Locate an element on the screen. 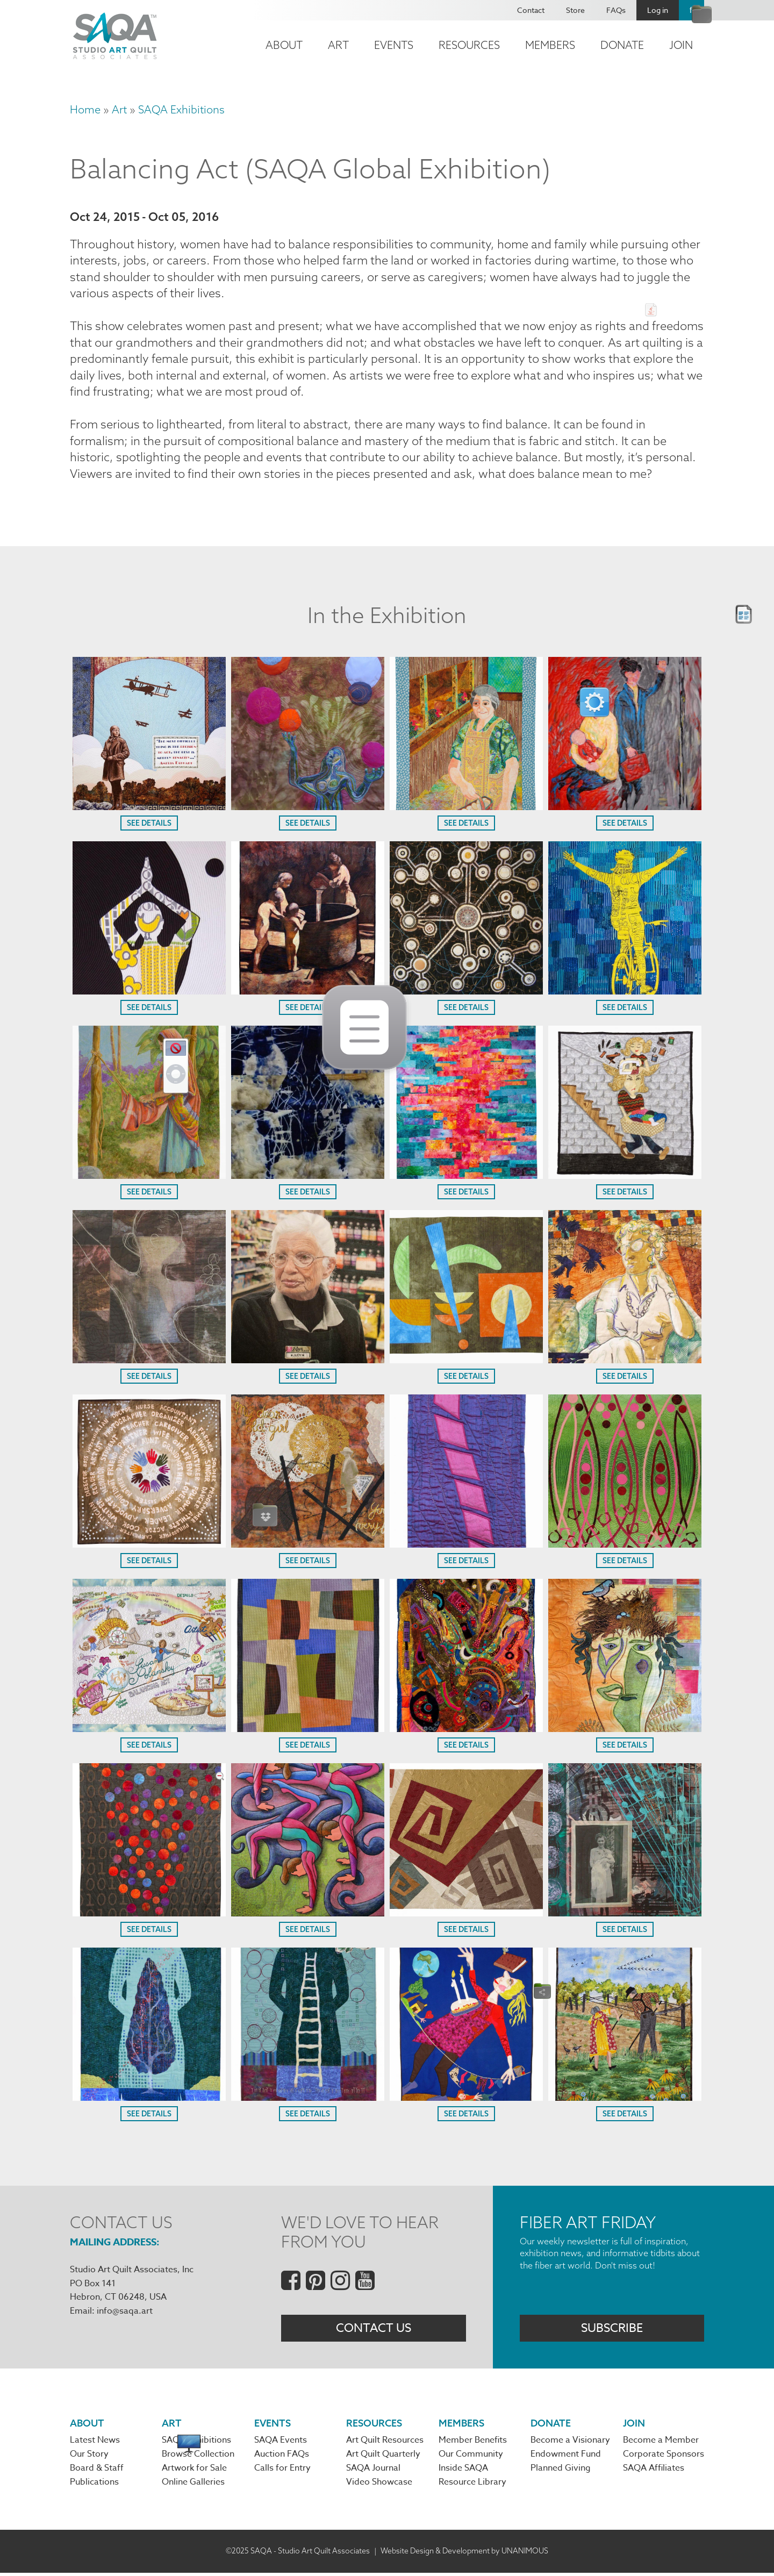 This screenshot has height=2576, width=774. libreoffice master document file type is located at coordinates (743, 614).